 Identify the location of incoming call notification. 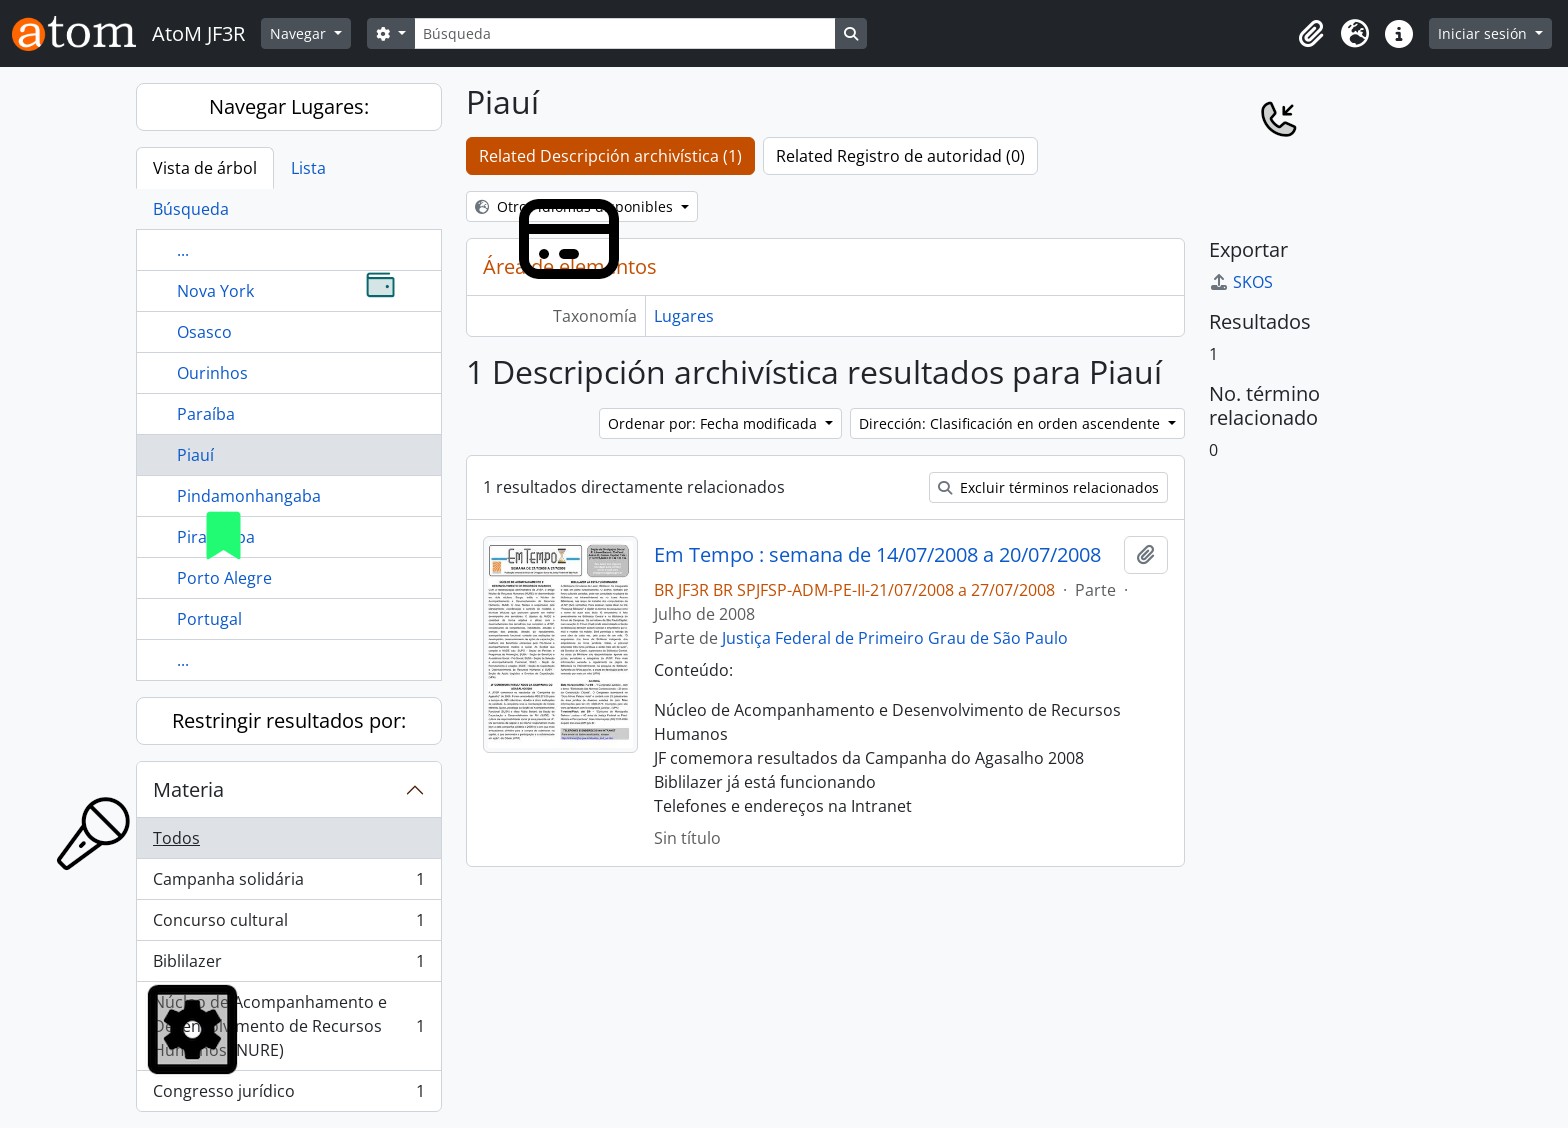
(1279, 118).